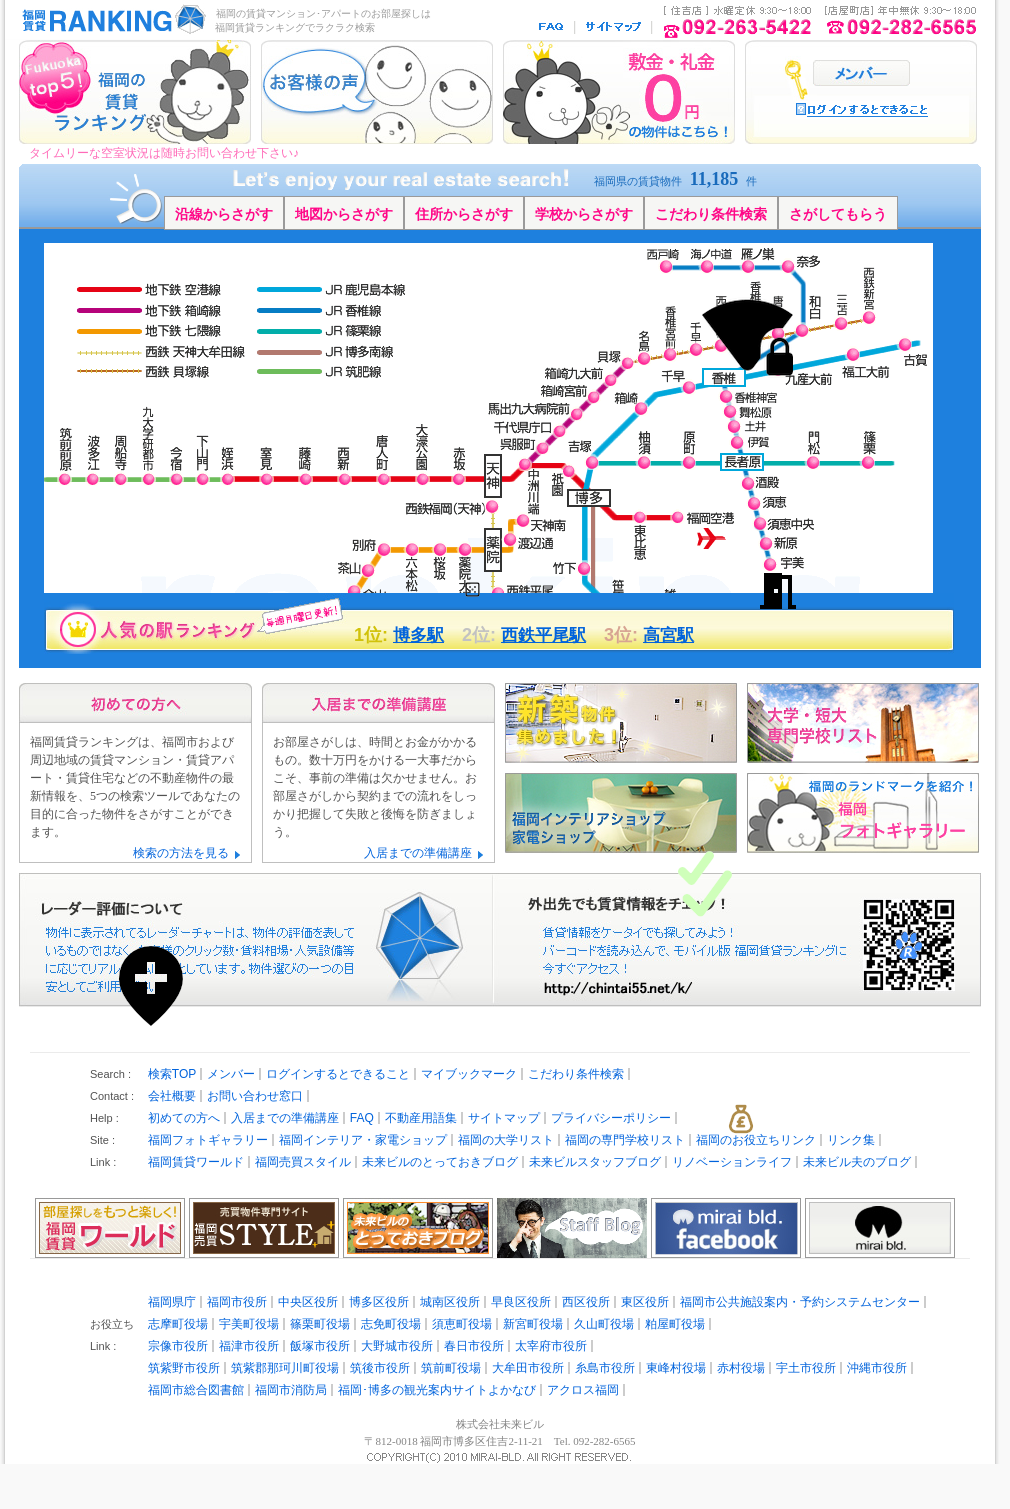 The height and width of the screenshot is (1509, 1010). I want to click on randomize or shuffle content, so click(472, 589).